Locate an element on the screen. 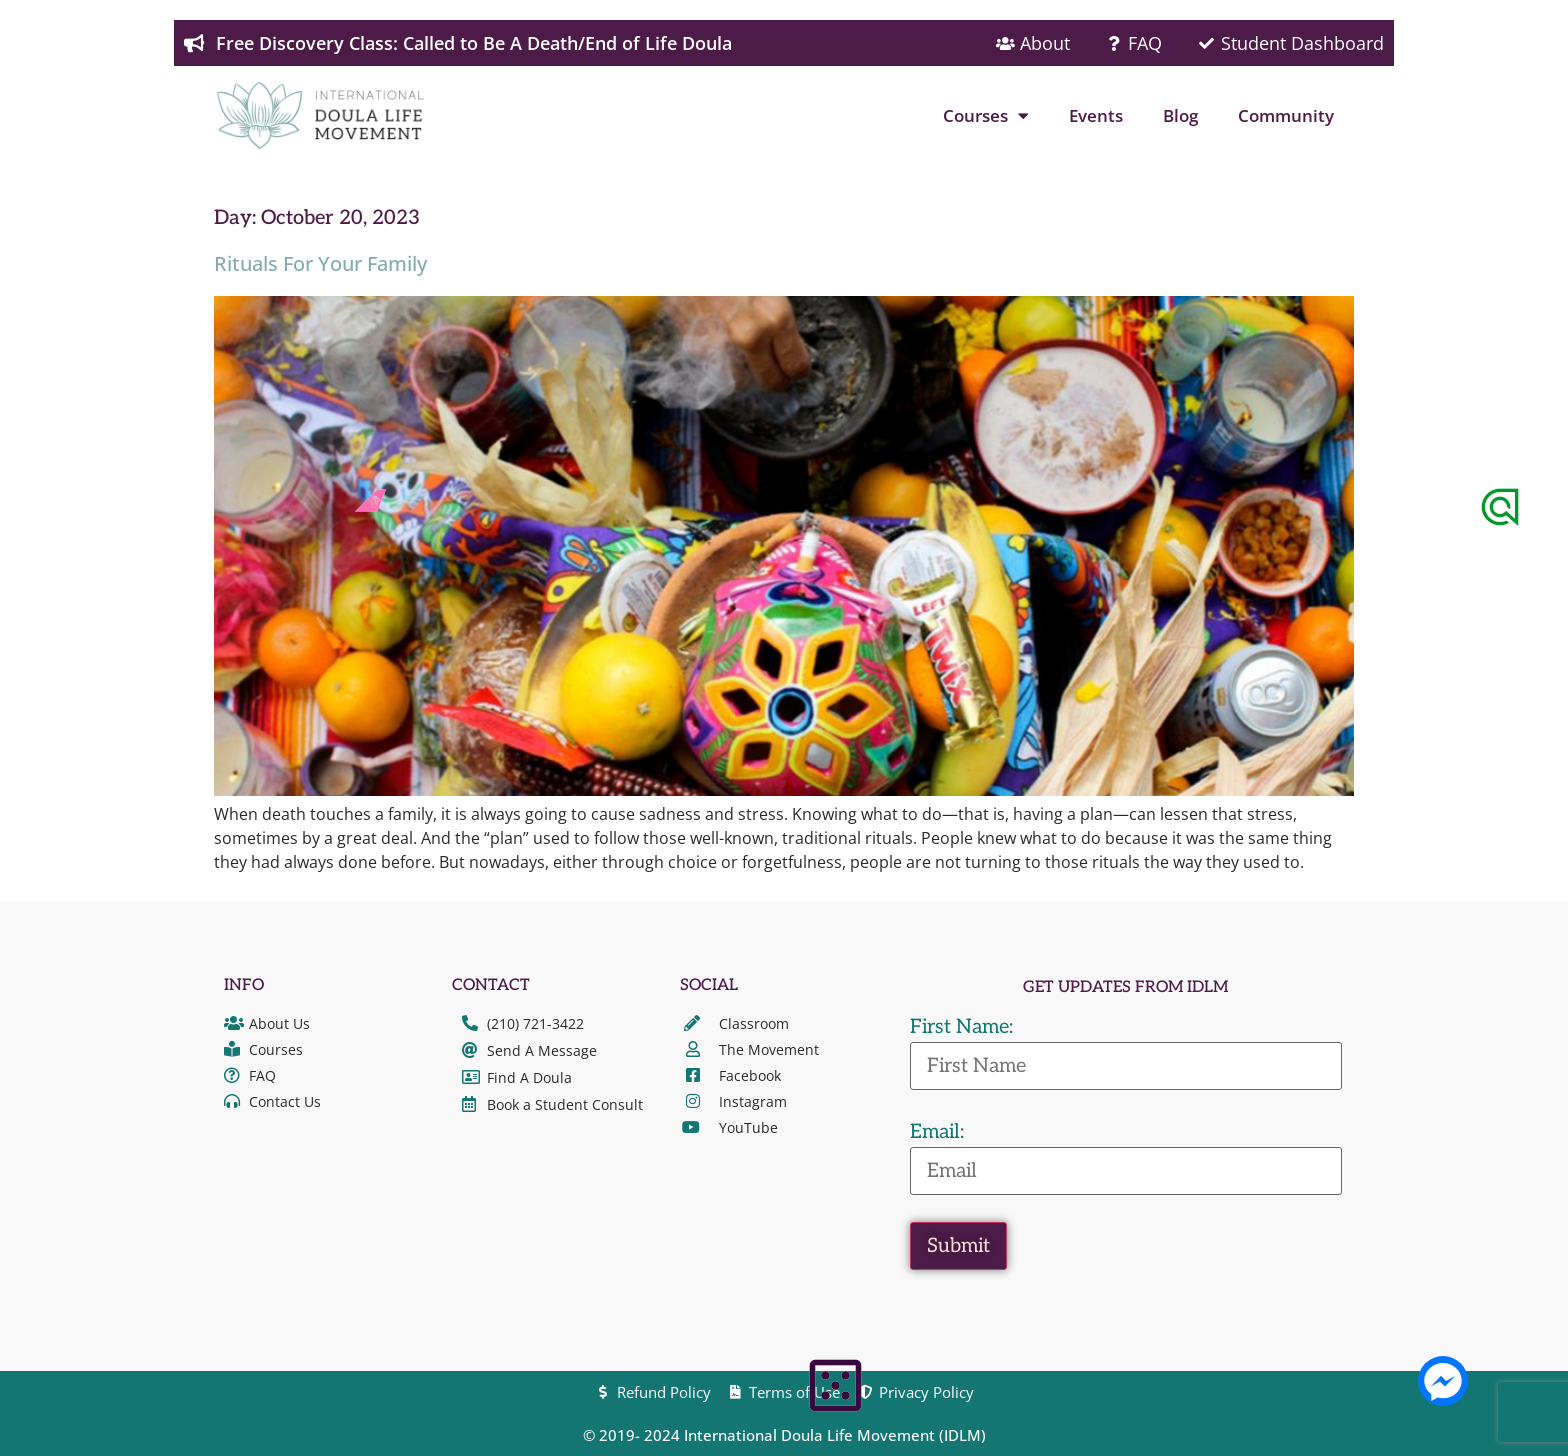 The height and width of the screenshot is (1456, 1568). China Southern Airlines logo is located at coordinates (370, 500).